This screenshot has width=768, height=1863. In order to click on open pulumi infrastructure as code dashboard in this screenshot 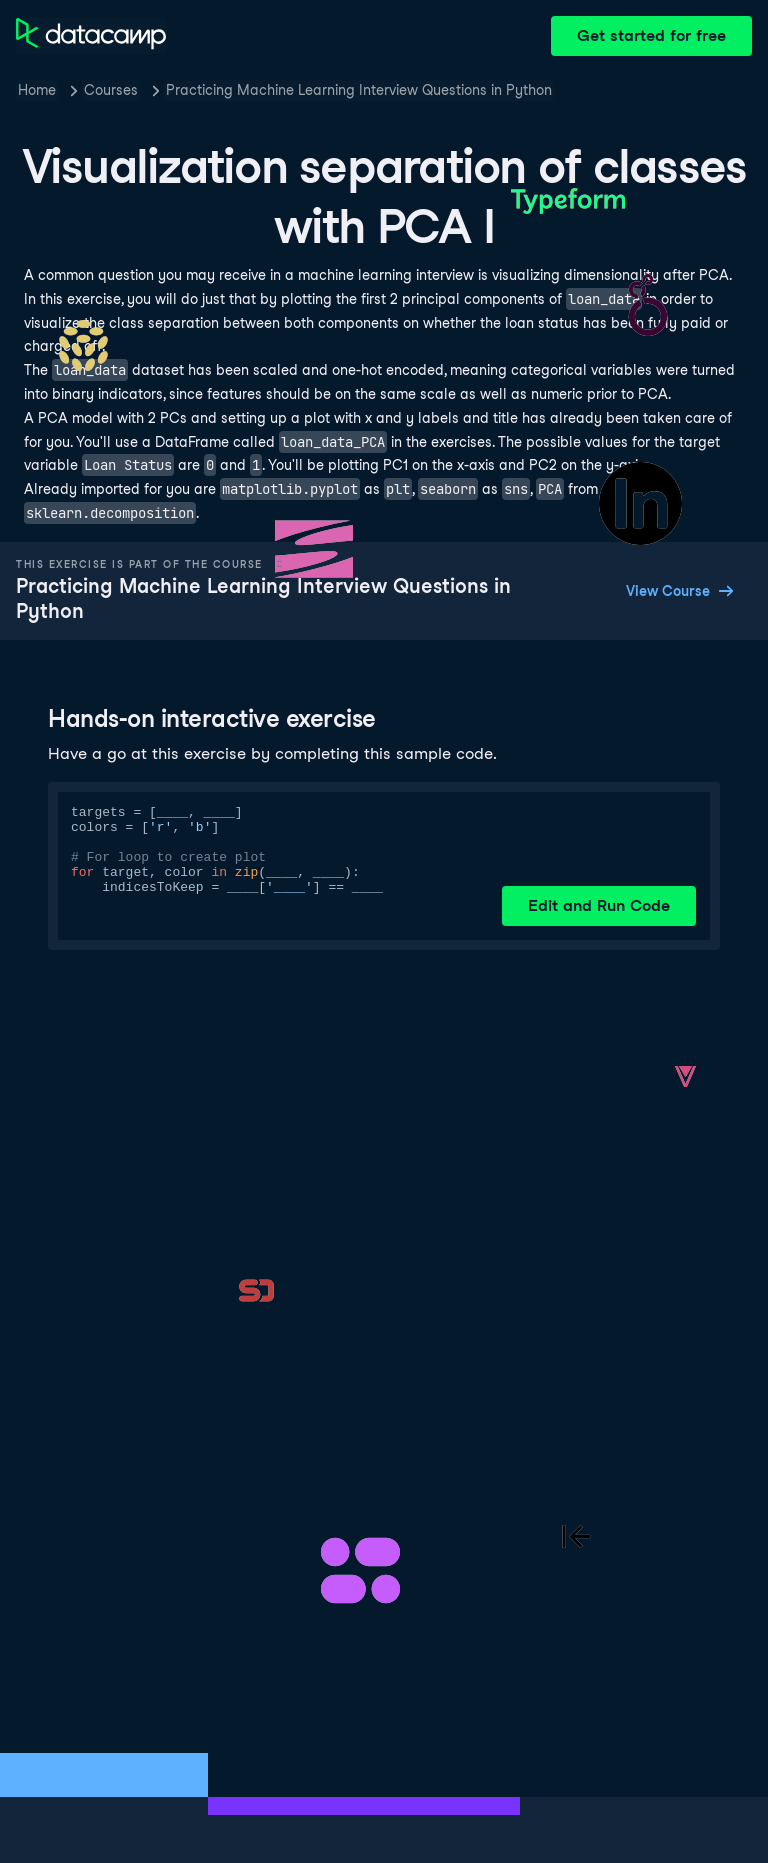, I will do `click(83, 345)`.